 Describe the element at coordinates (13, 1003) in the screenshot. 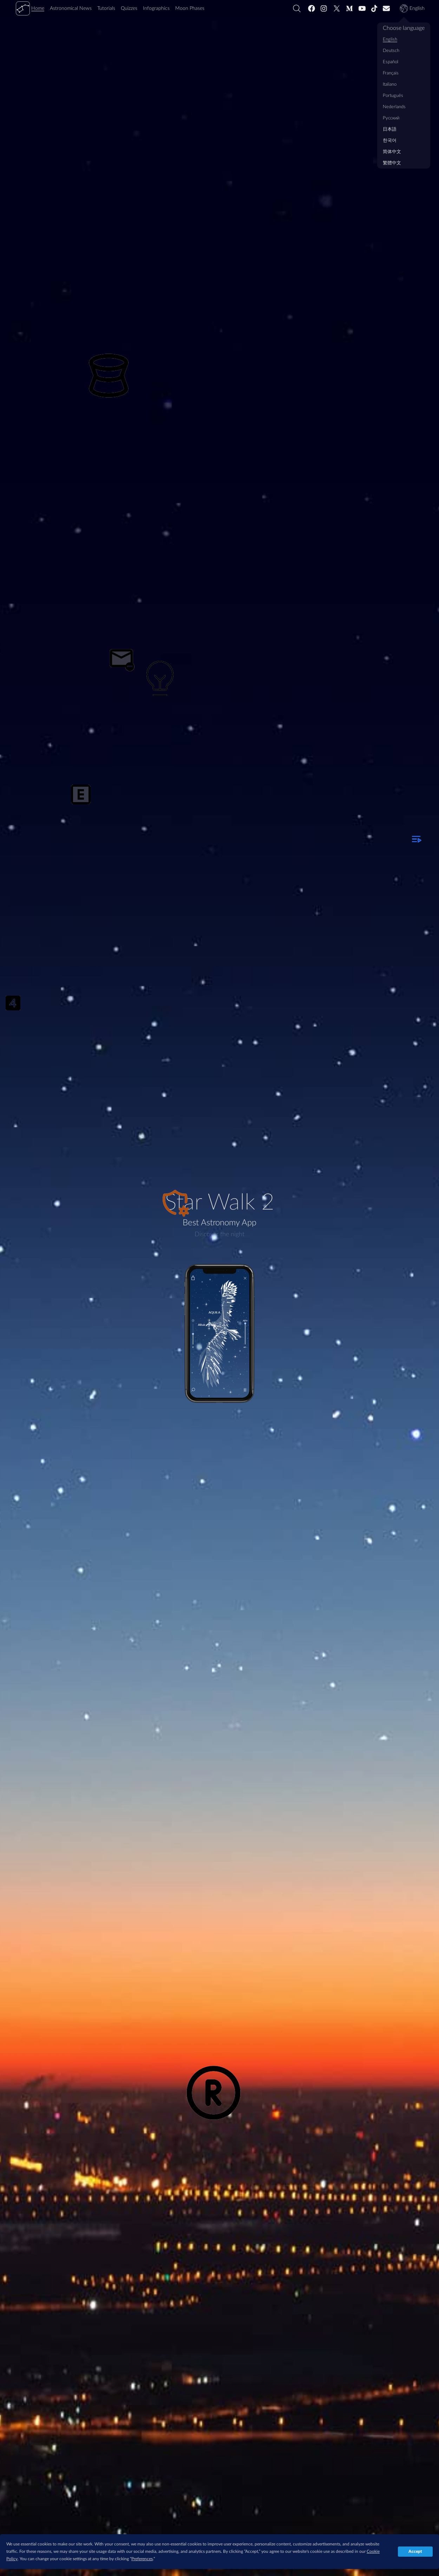

I see `select or navigate to item number four` at that location.